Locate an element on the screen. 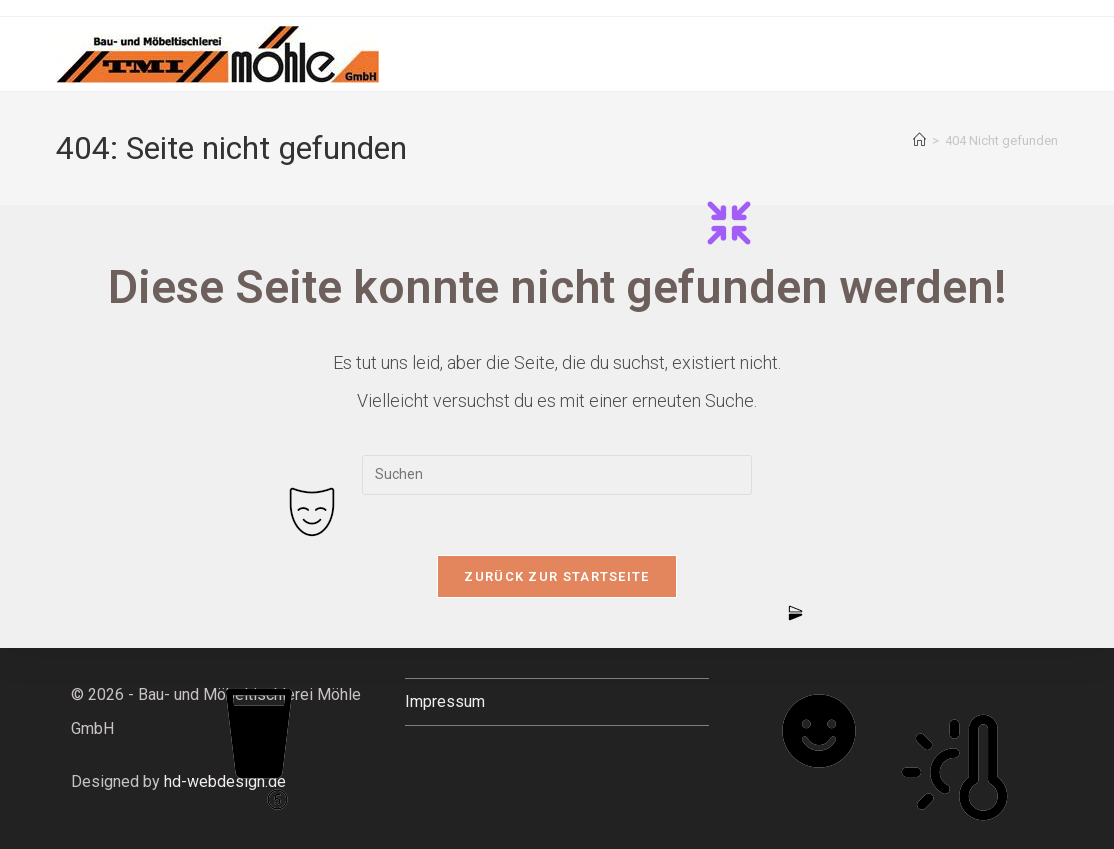 The height and width of the screenshot is (849, 1114). view current outdoor temperature is located at coordinates (954, 767).